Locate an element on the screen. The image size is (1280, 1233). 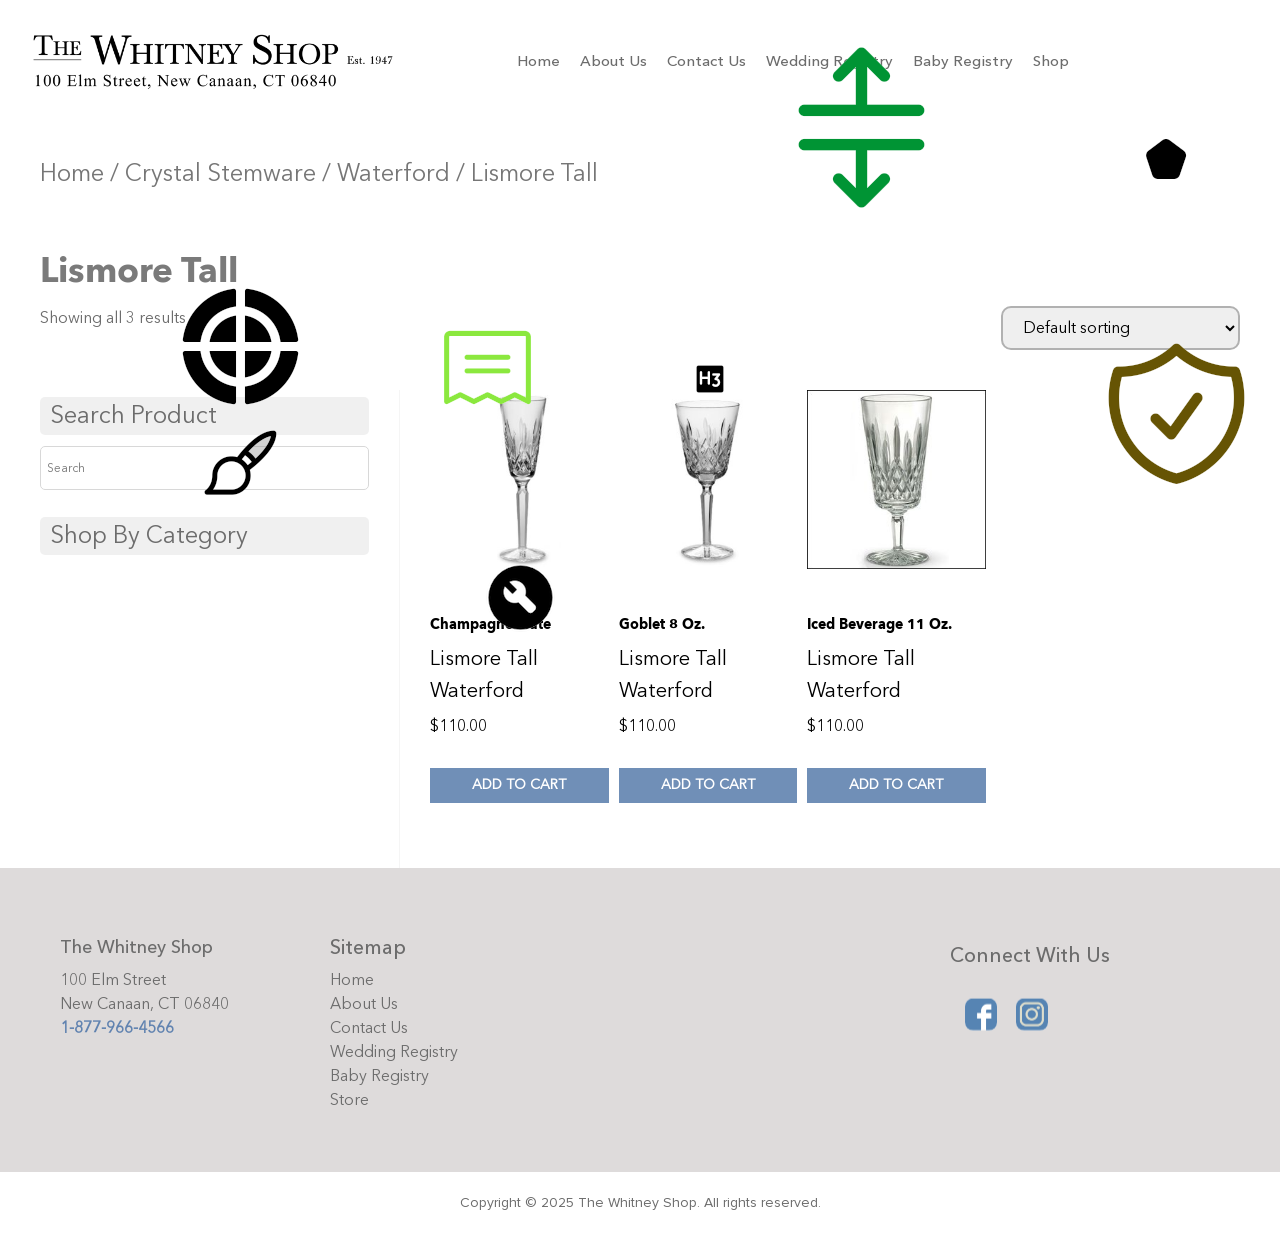
view purchase receipt or transaction history is located at coordinates (487, 367).